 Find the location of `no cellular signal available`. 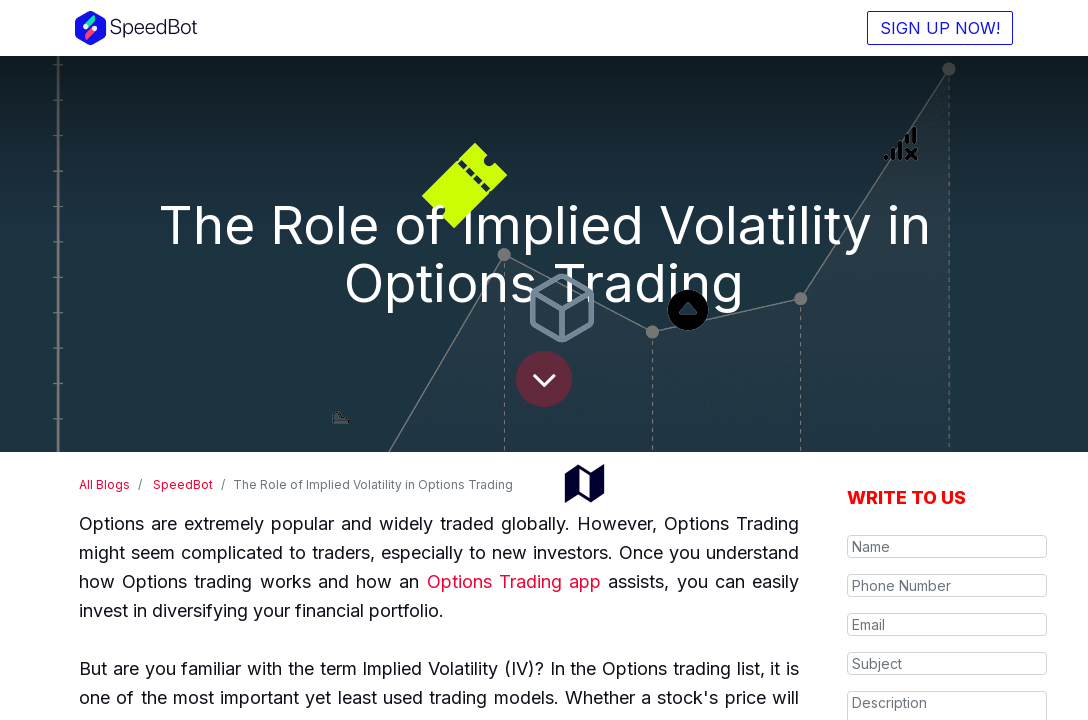

no cellular signal available is located at coordinates (901, 145).